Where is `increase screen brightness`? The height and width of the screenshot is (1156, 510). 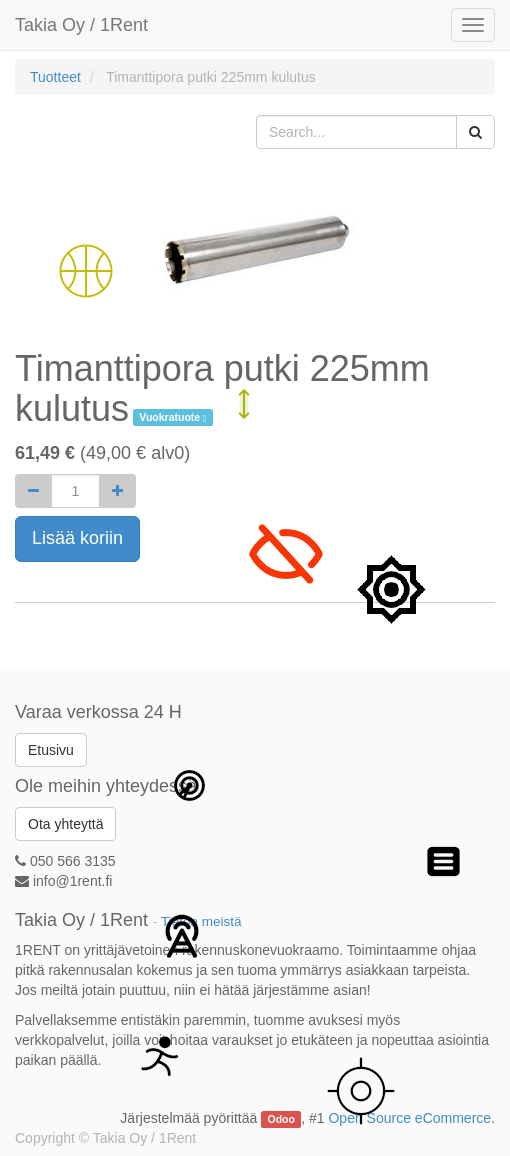 increase screen brightness is located at coordinates (391, 589).